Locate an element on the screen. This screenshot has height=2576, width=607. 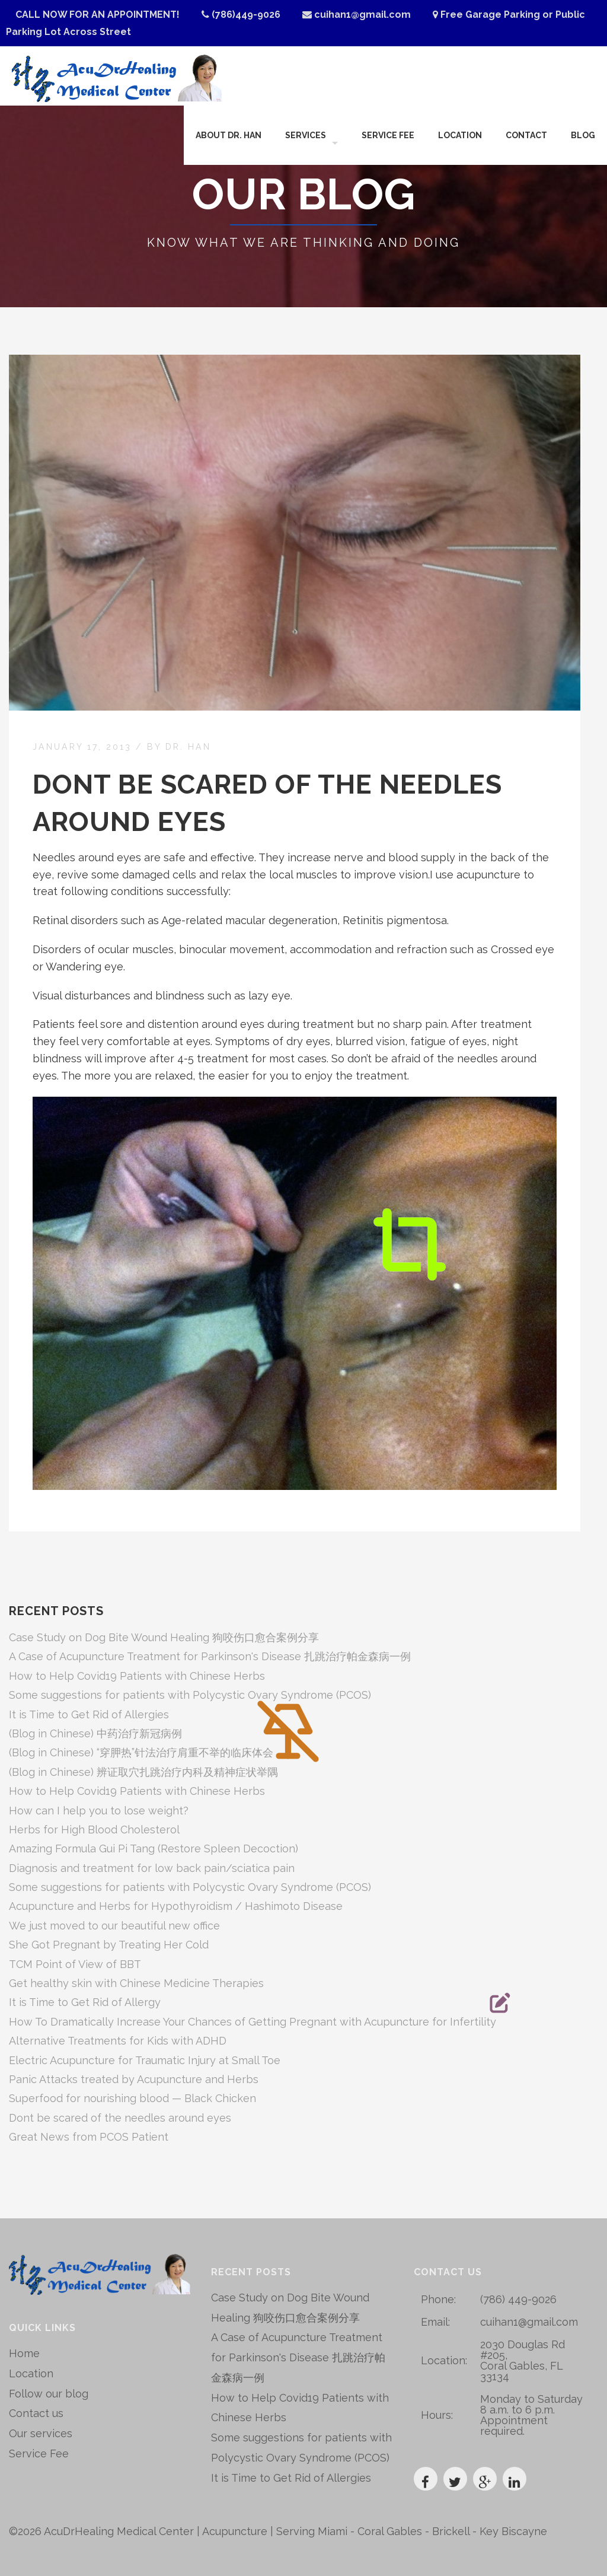
turn off desk lamp is located at coordinates (288, 1731).